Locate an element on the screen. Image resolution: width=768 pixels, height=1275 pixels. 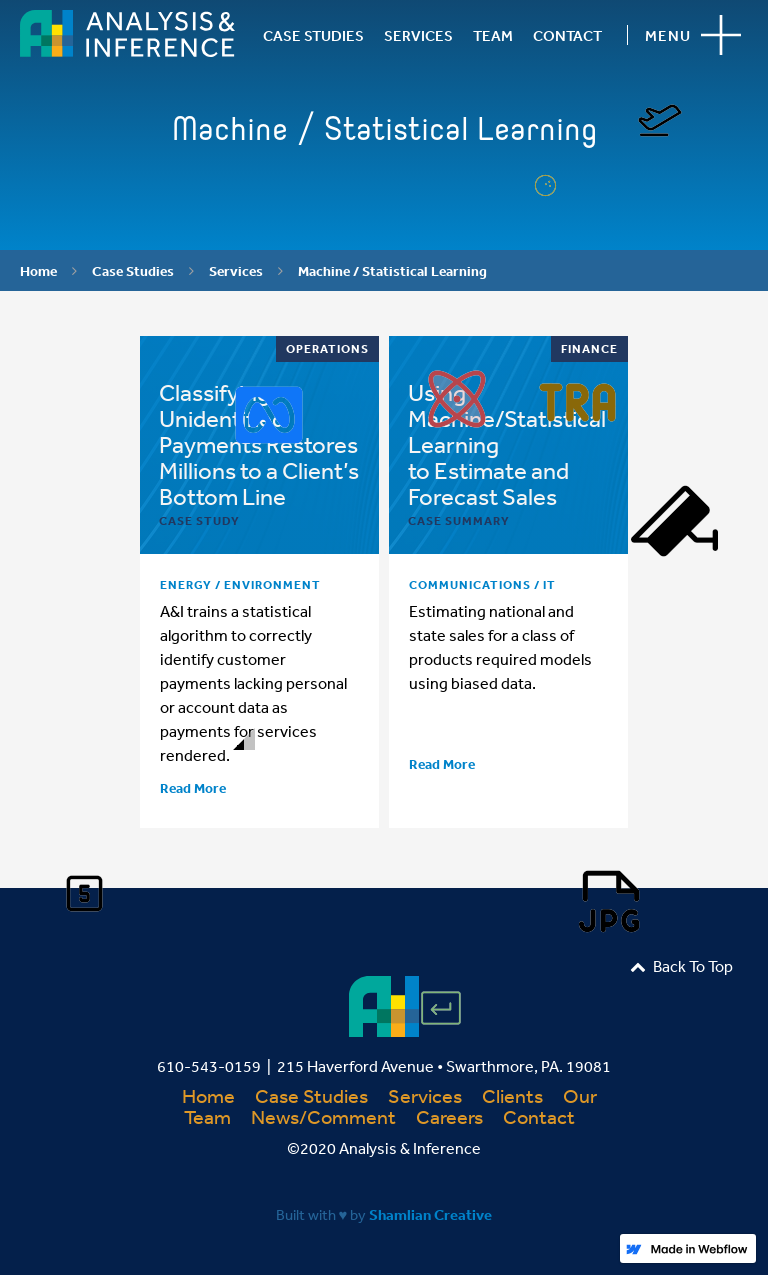
press enter or return key is located at coordinates (441, 1008).